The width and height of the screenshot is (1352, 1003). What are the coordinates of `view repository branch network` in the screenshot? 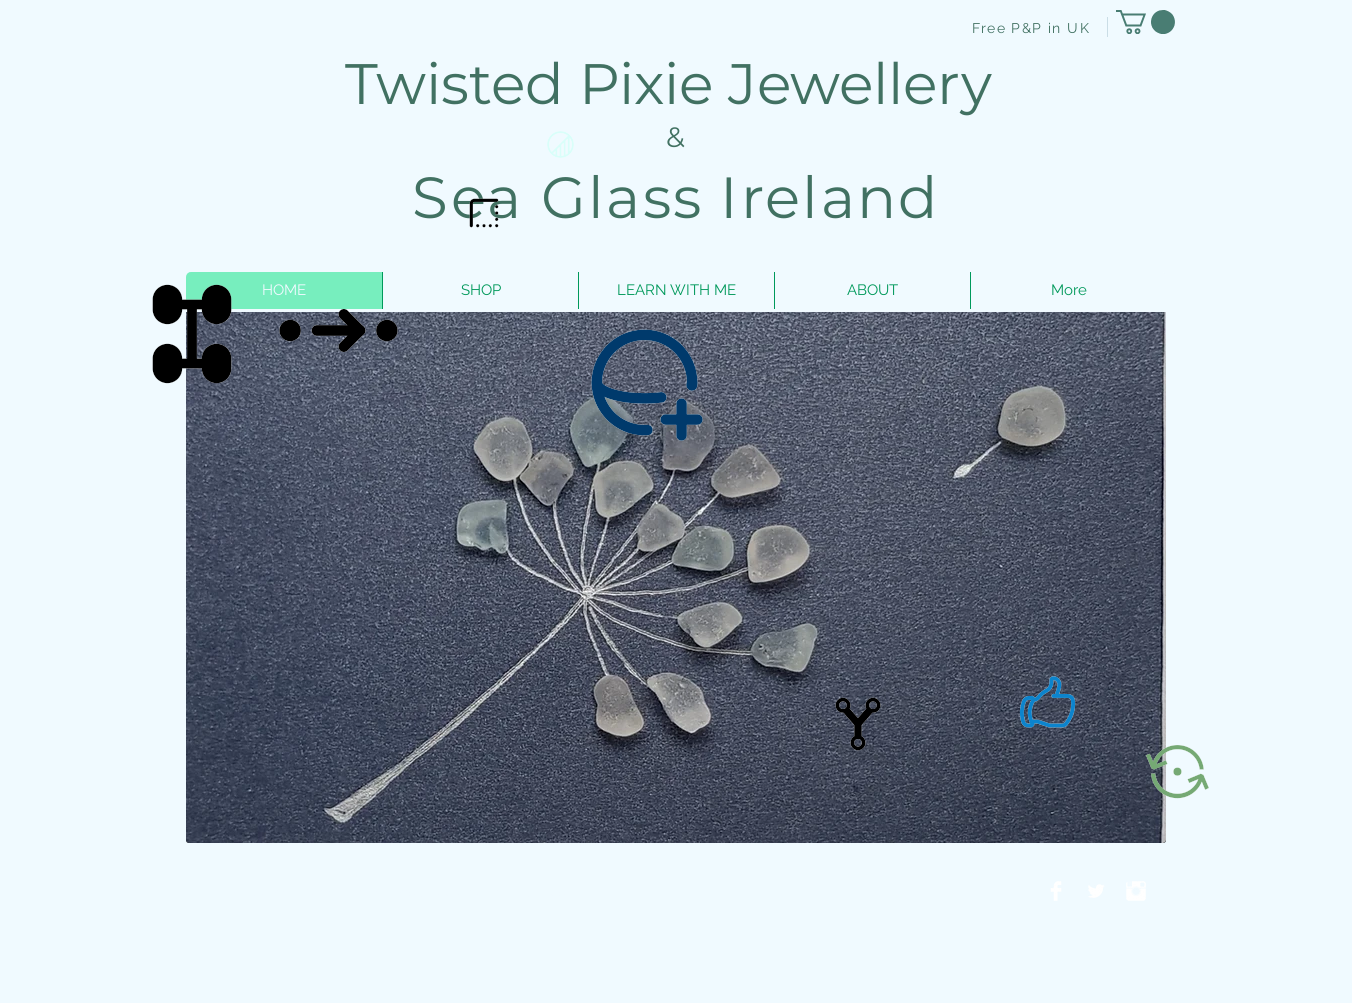 It's located at (858, 724).